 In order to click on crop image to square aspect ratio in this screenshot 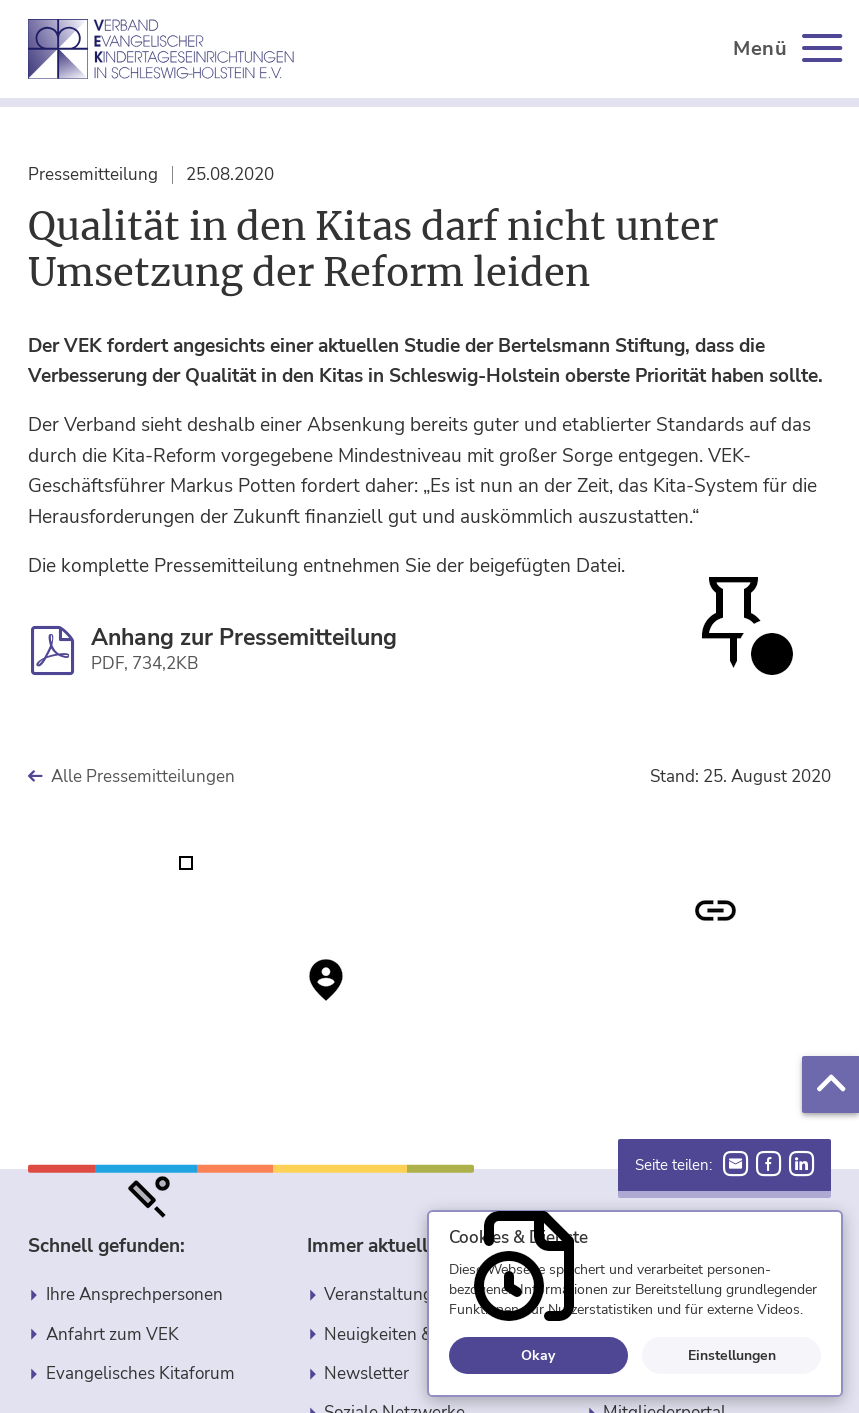, I will do `click(186, 863)`.